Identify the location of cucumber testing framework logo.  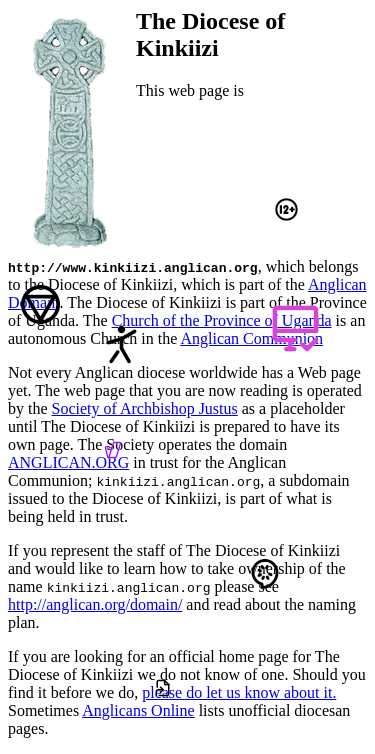
(265, 574).